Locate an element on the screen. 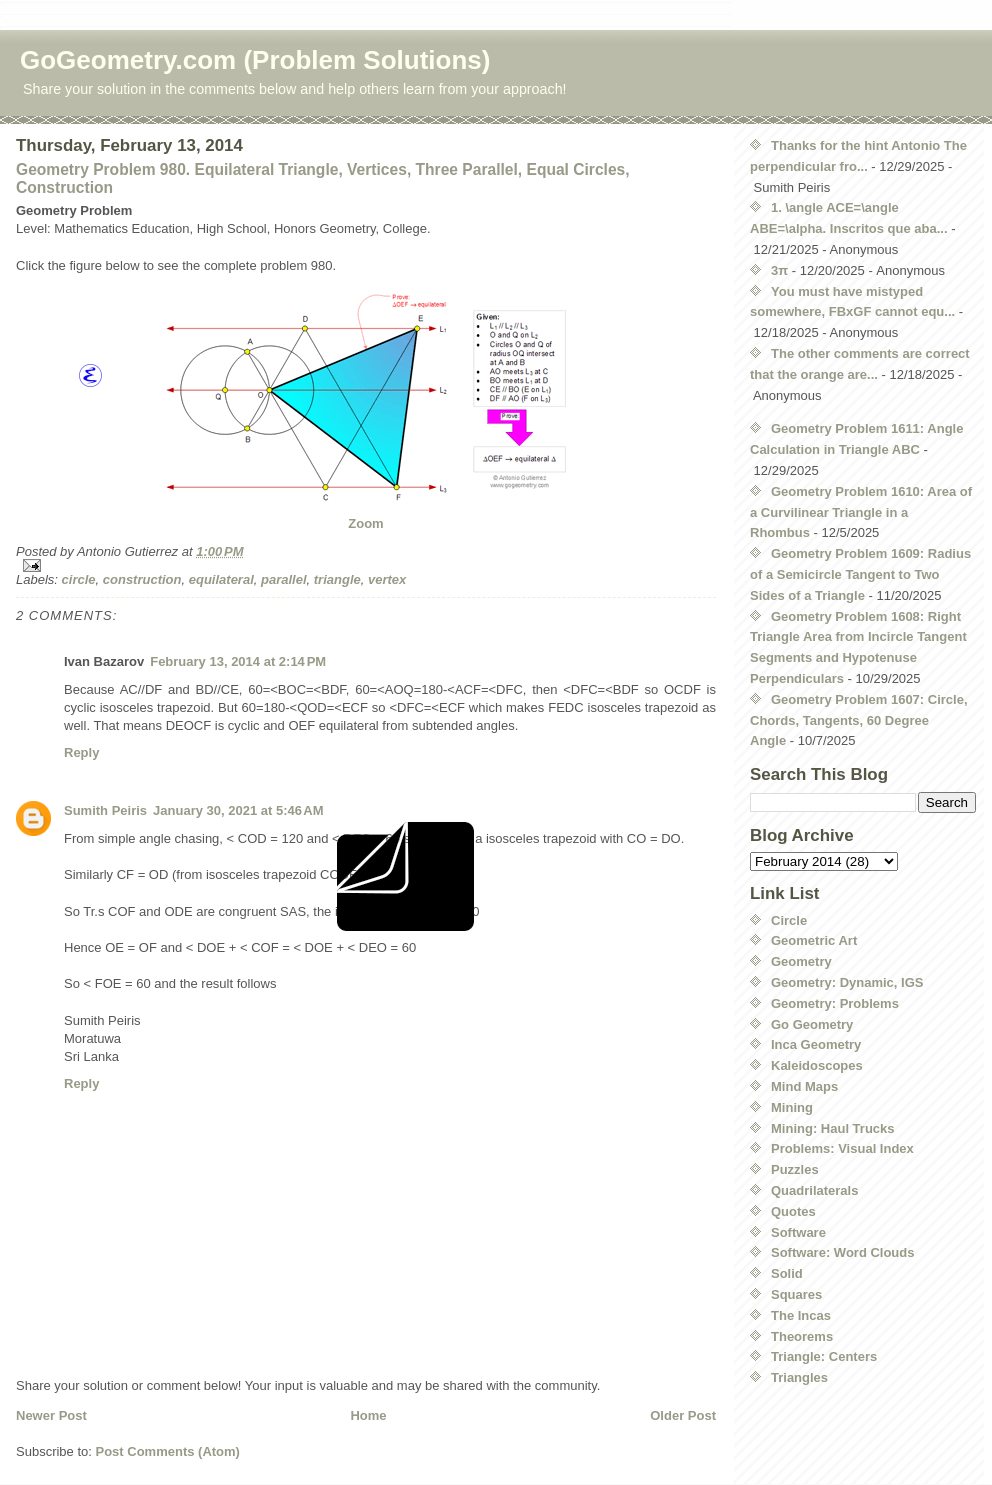 Image resolution: width=992 pixels, height=1485 pixels. open the Files app is located at coordinates (405, 876).